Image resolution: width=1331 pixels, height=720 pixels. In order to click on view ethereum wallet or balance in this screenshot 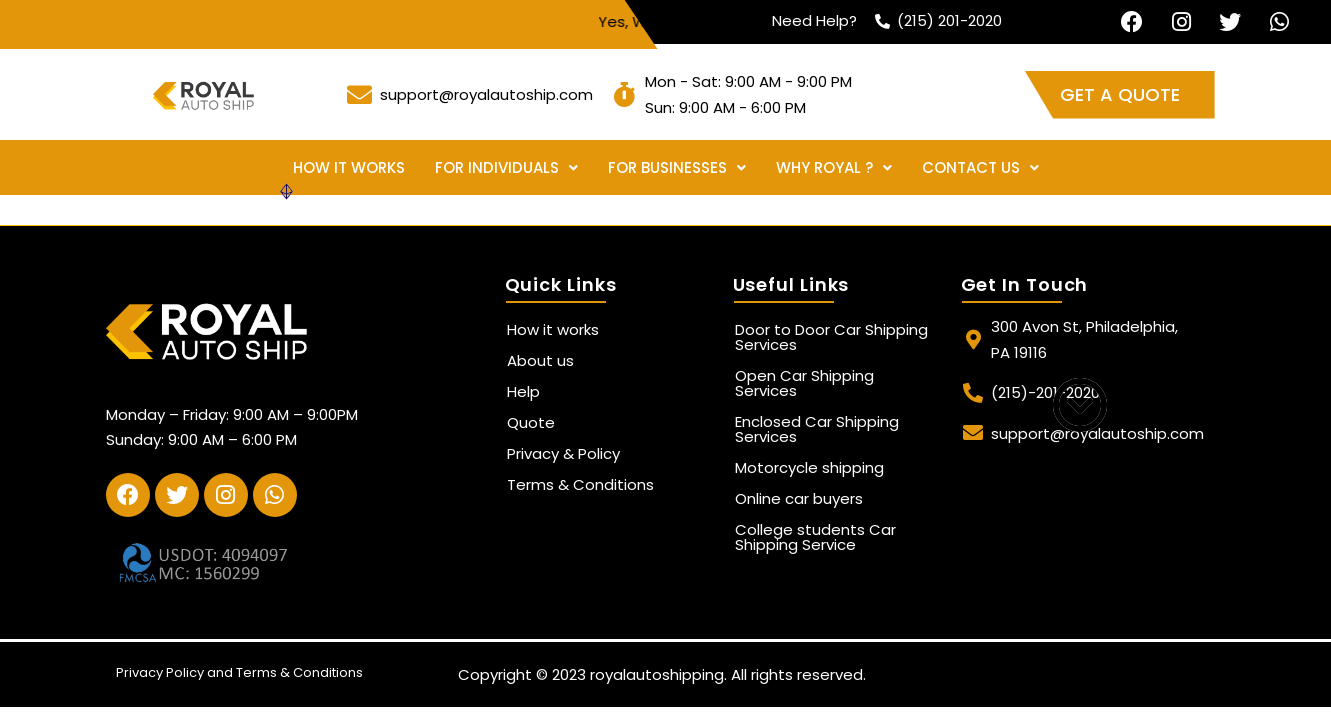, I will do `click(286, 191)`.